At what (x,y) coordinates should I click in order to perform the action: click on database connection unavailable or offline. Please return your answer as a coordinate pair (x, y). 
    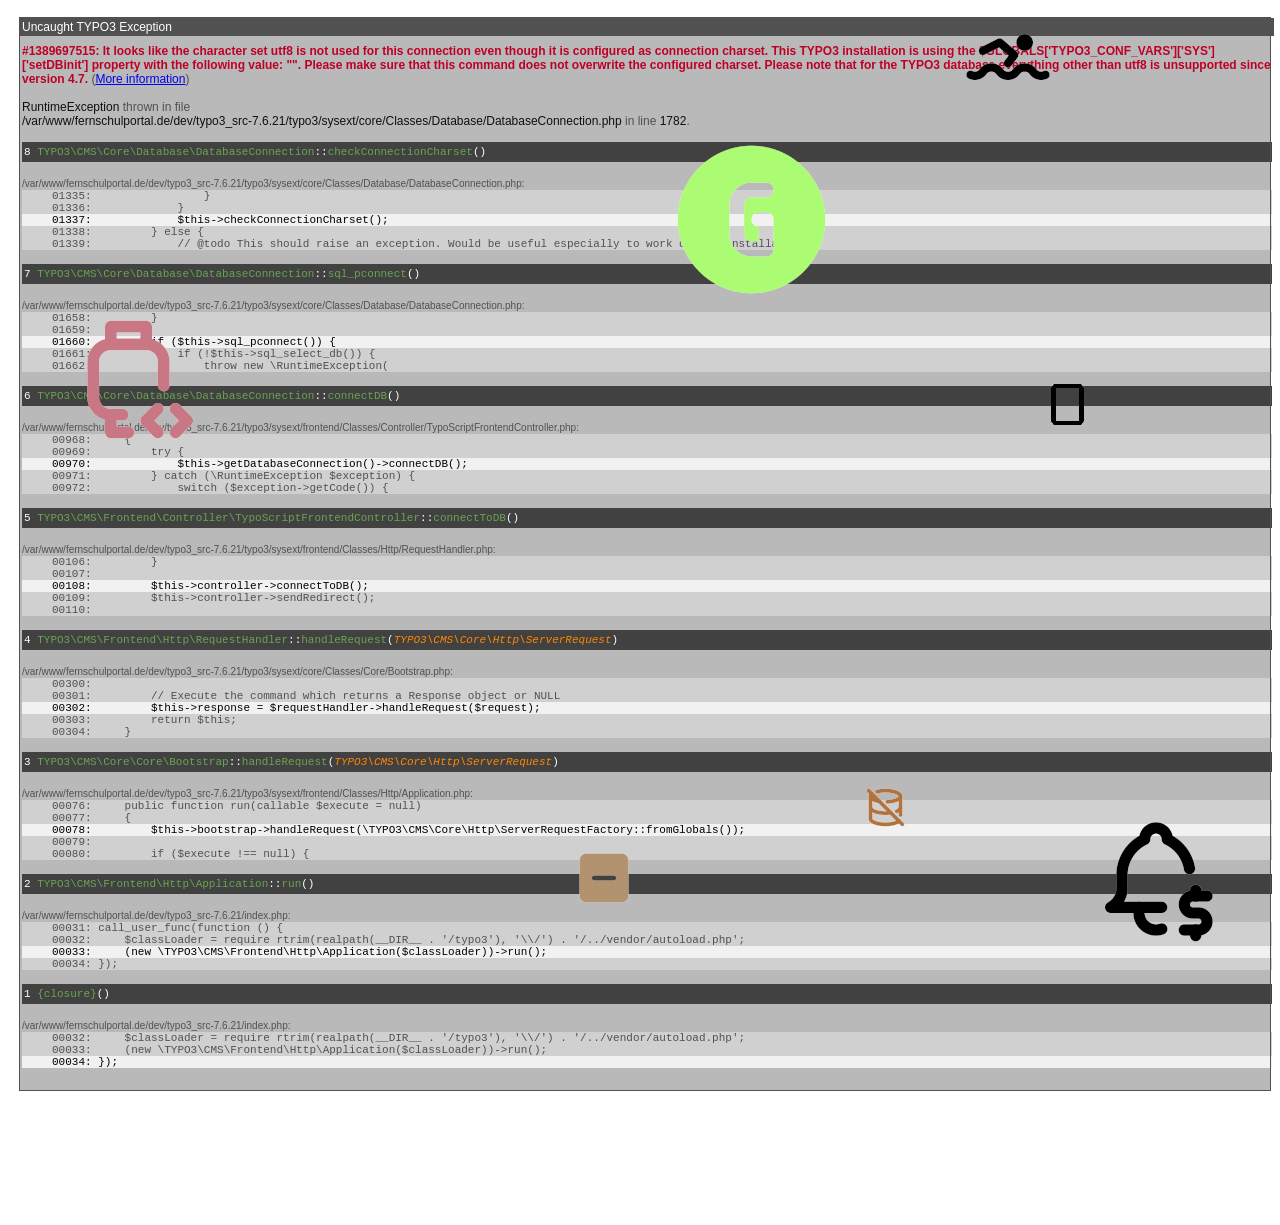
    Looking at the image, I should click on (885, 807).